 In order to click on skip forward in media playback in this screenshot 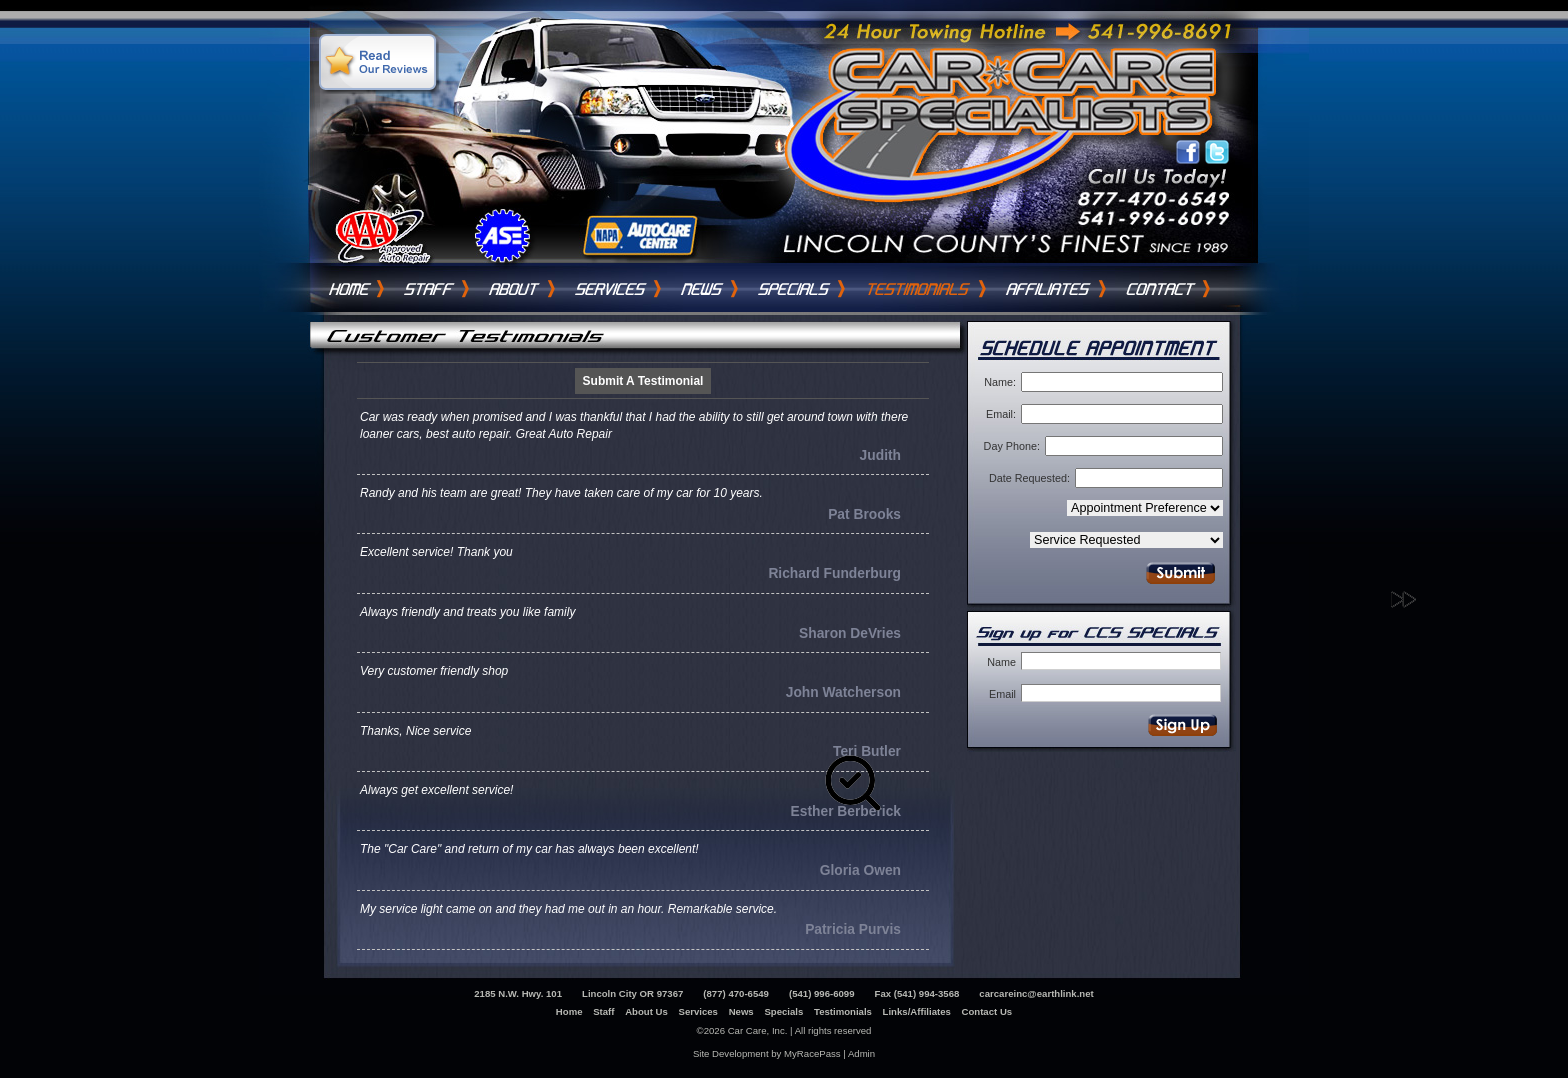, I will do `click(1401, 599)`.